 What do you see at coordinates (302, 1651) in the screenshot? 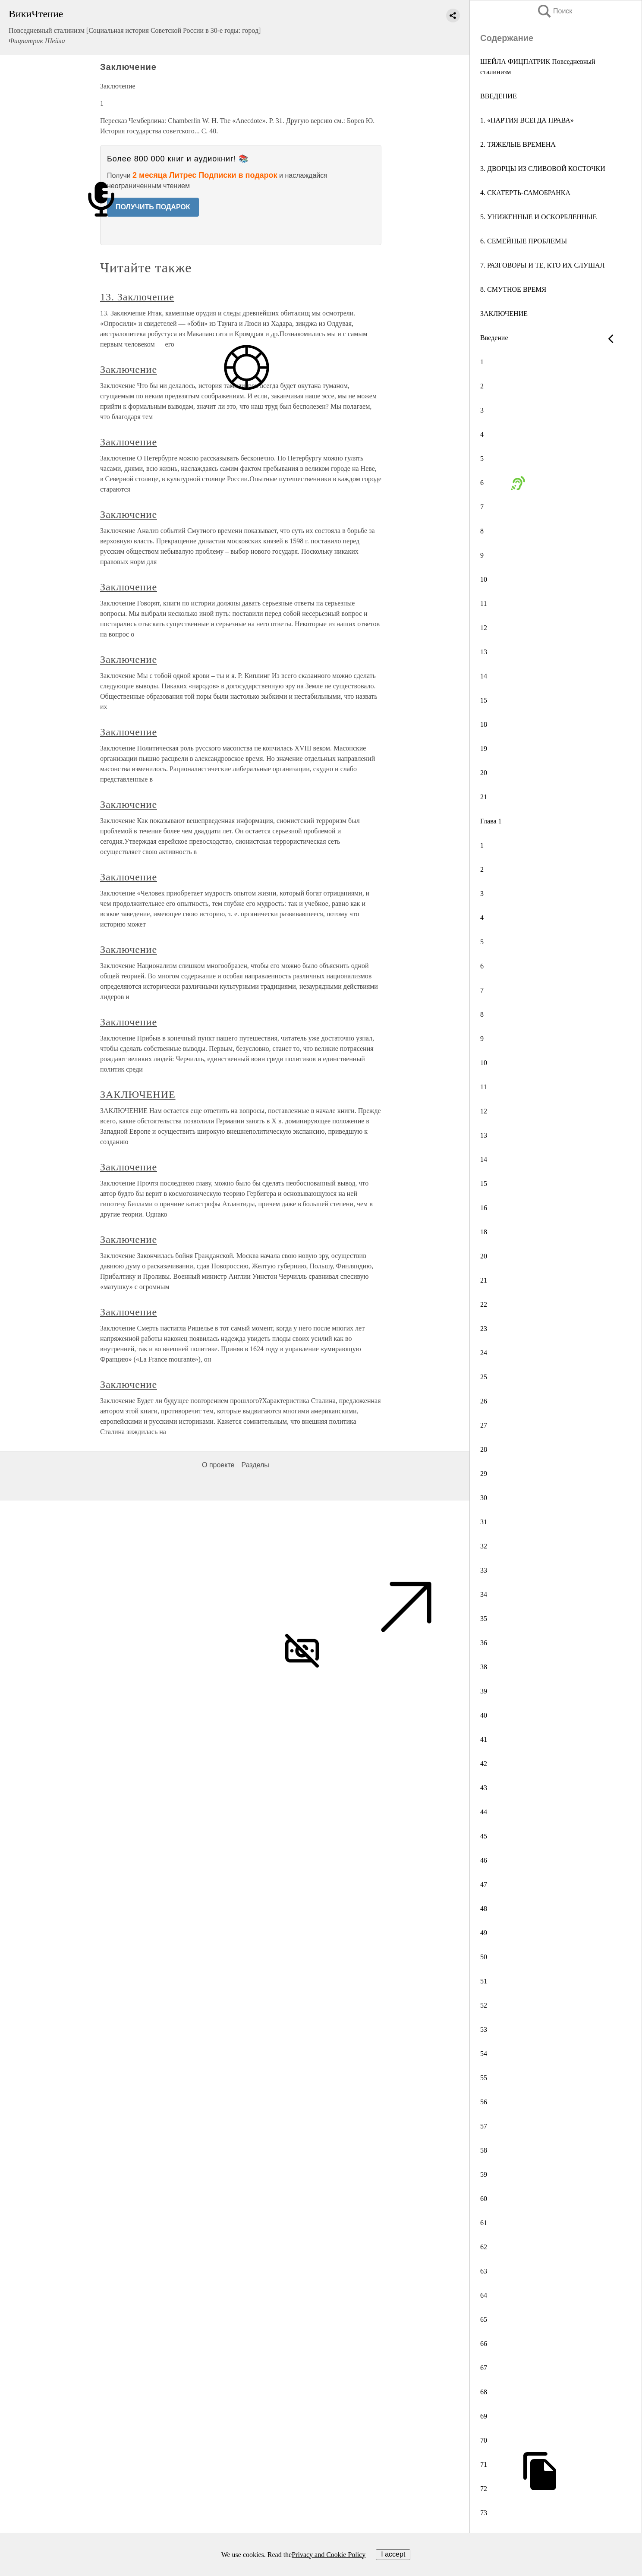
I see `payment method unavailable` at bounding box center [302, 1651].